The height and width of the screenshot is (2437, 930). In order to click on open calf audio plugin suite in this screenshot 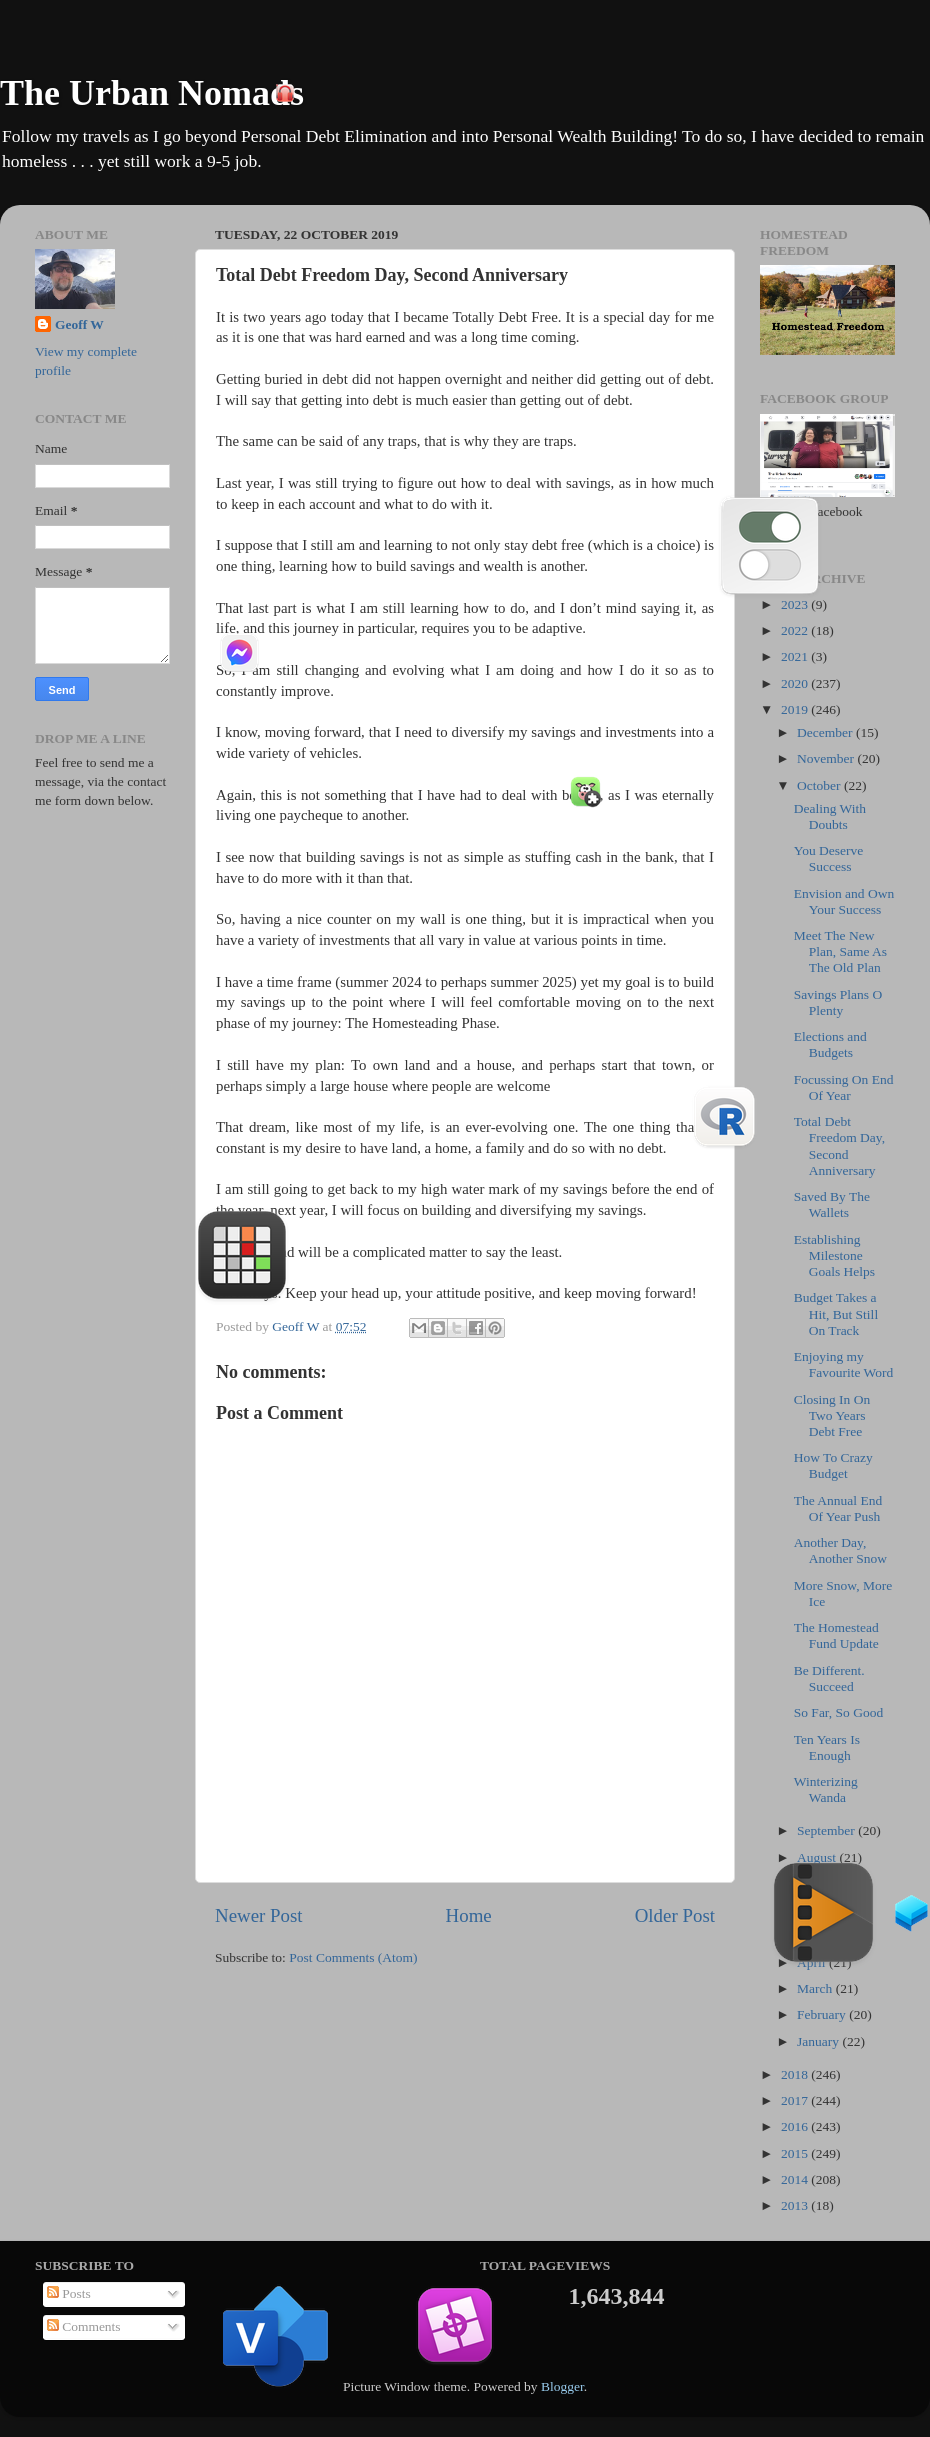, I will do `click(585, 791)`.